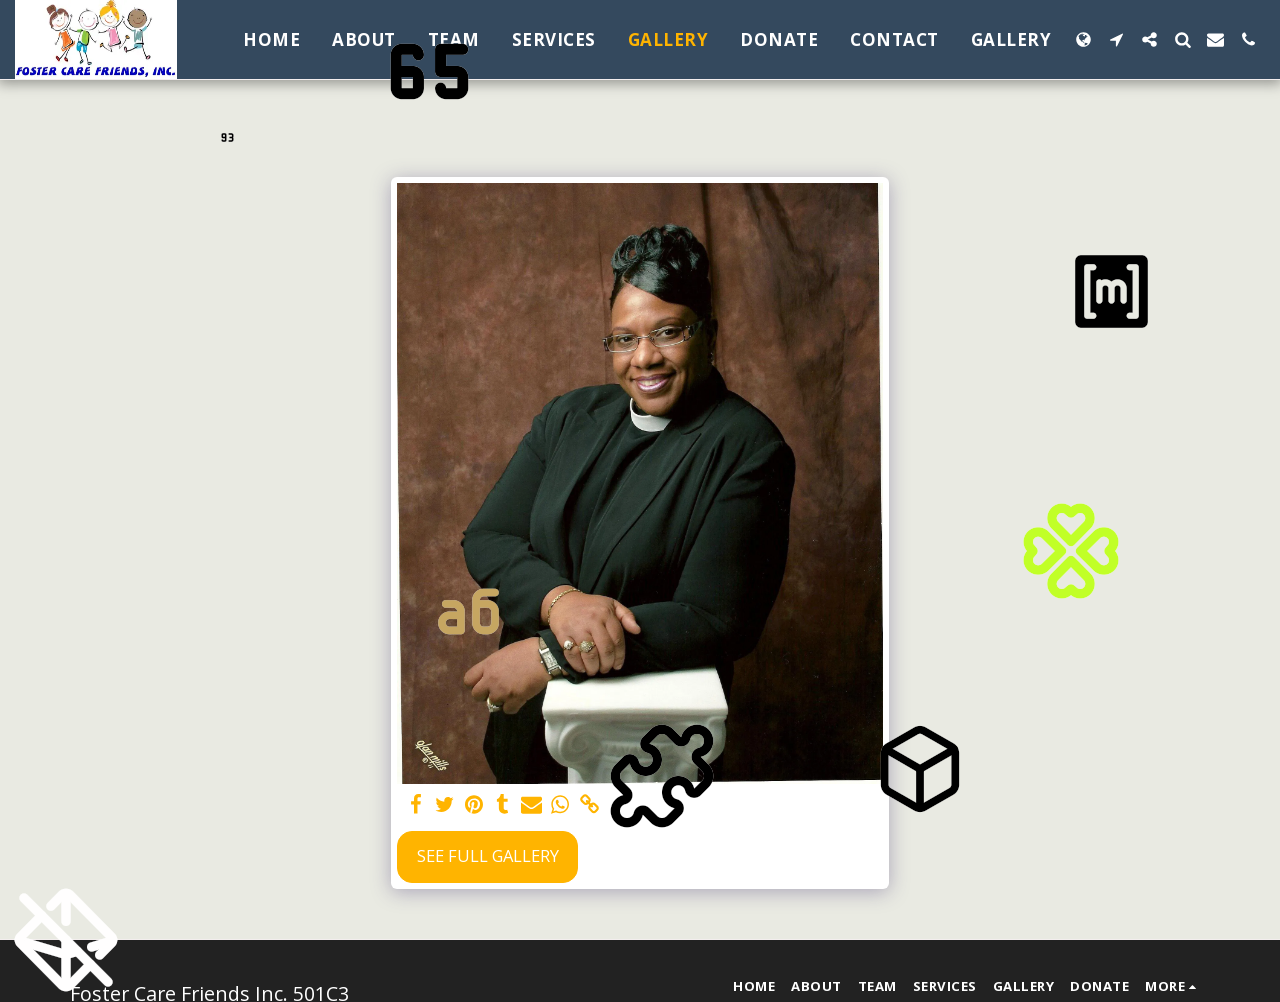 The image size is (1280, 1002). Describe the element at coordinates (1071, 551) in the screenshot. I see `indicates a lucky or bonus reward feature` at that location.